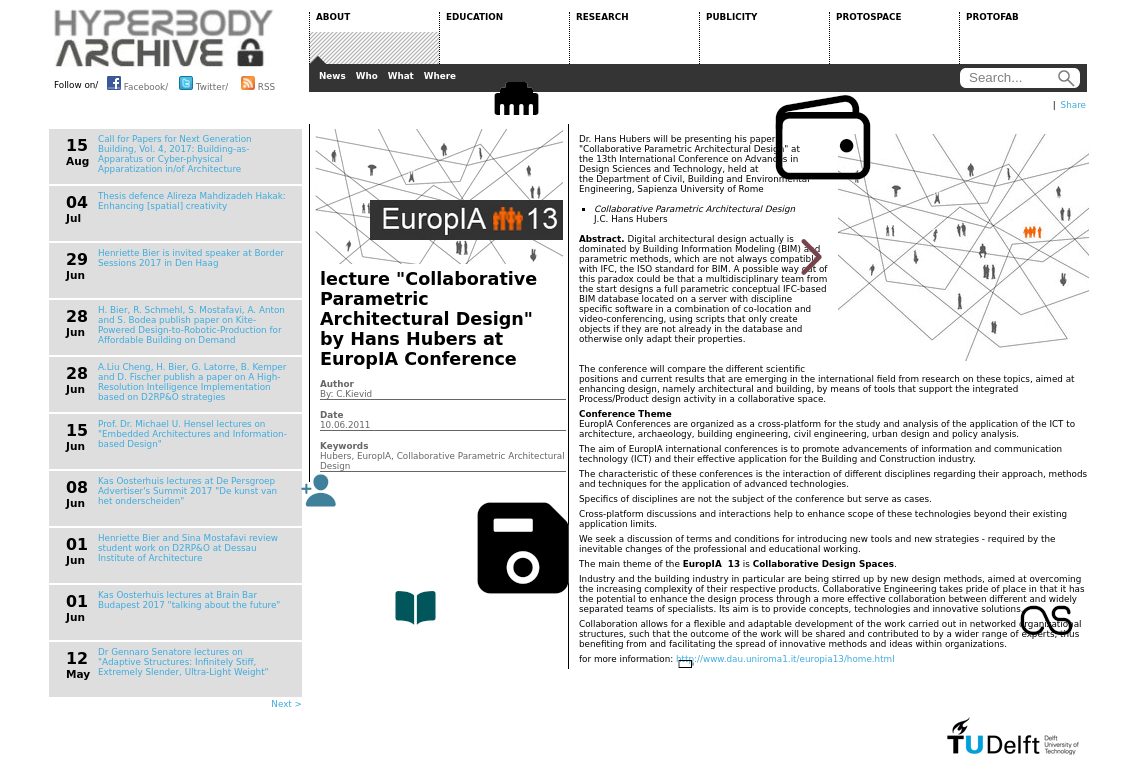  I want to click on access your wallet or payment methods, so click(823, 139).